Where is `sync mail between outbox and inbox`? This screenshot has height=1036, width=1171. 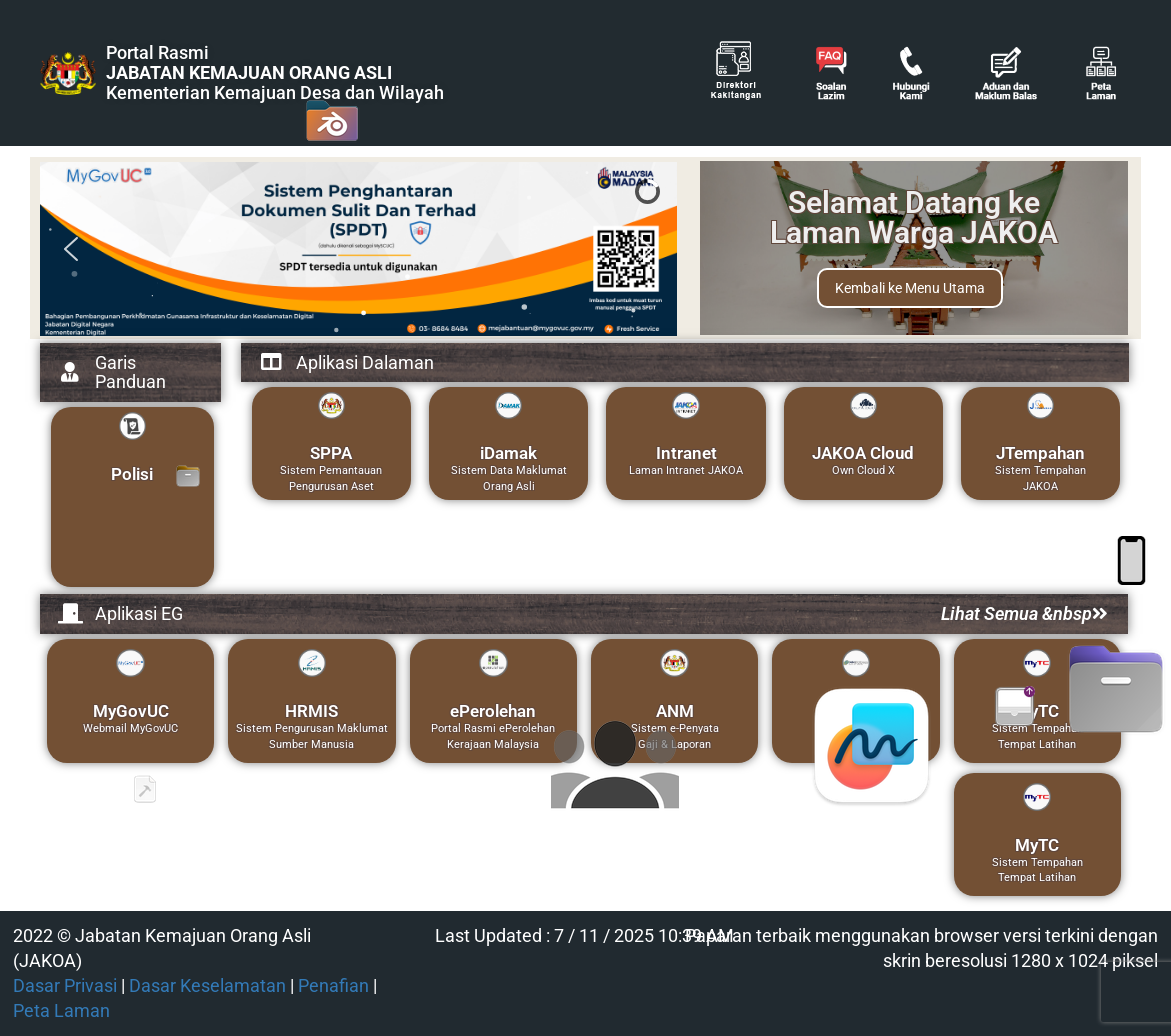 sync mail between outbox and inbox is located at coordinates (1014, 706).